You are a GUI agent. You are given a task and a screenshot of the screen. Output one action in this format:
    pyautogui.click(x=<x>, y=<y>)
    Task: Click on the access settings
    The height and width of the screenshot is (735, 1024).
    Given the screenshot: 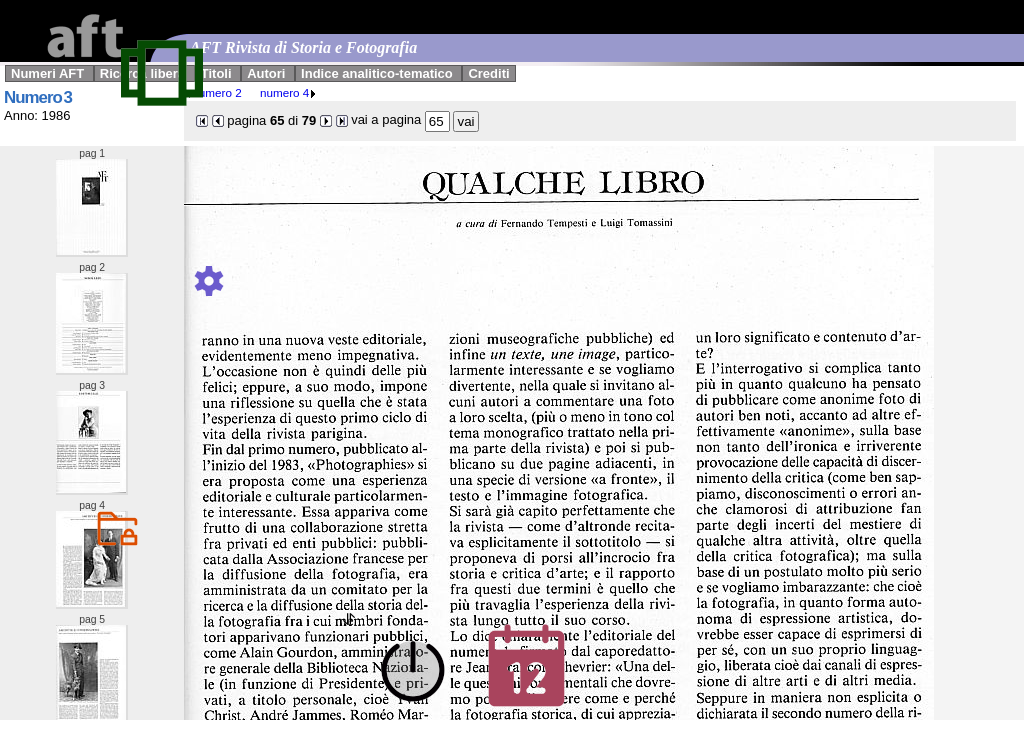 What is the action you would take?
    pyautogui.click(x=209, y=281)
    